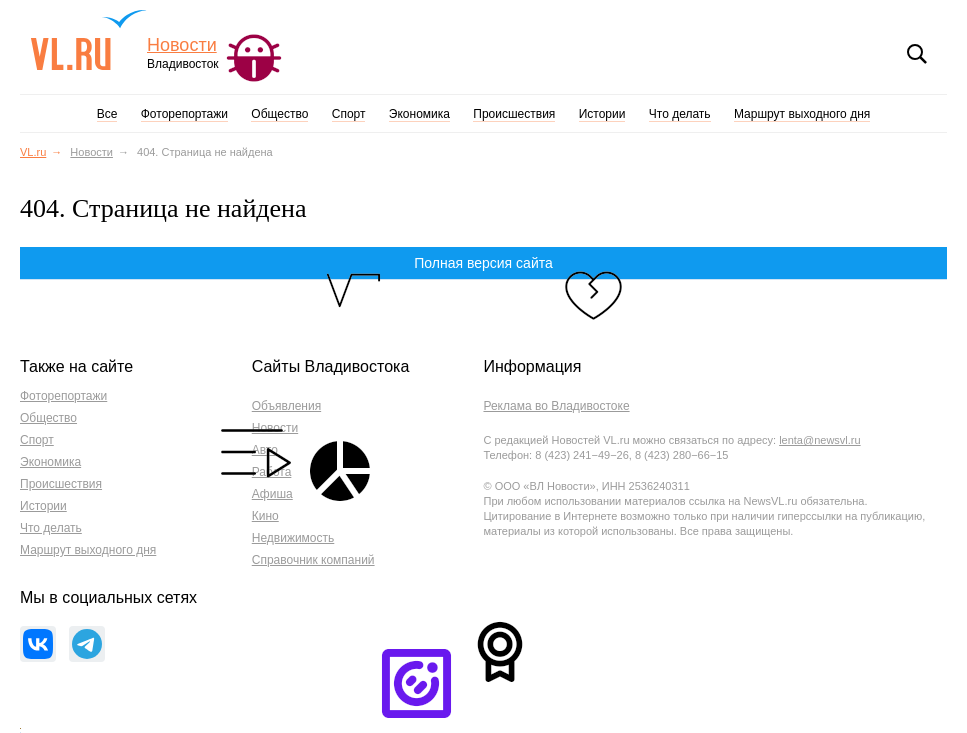 The image size is (967, 733). Describe the element at coordinates (254, 58) in the screenshot. I see `report a bug or issue` at that location.